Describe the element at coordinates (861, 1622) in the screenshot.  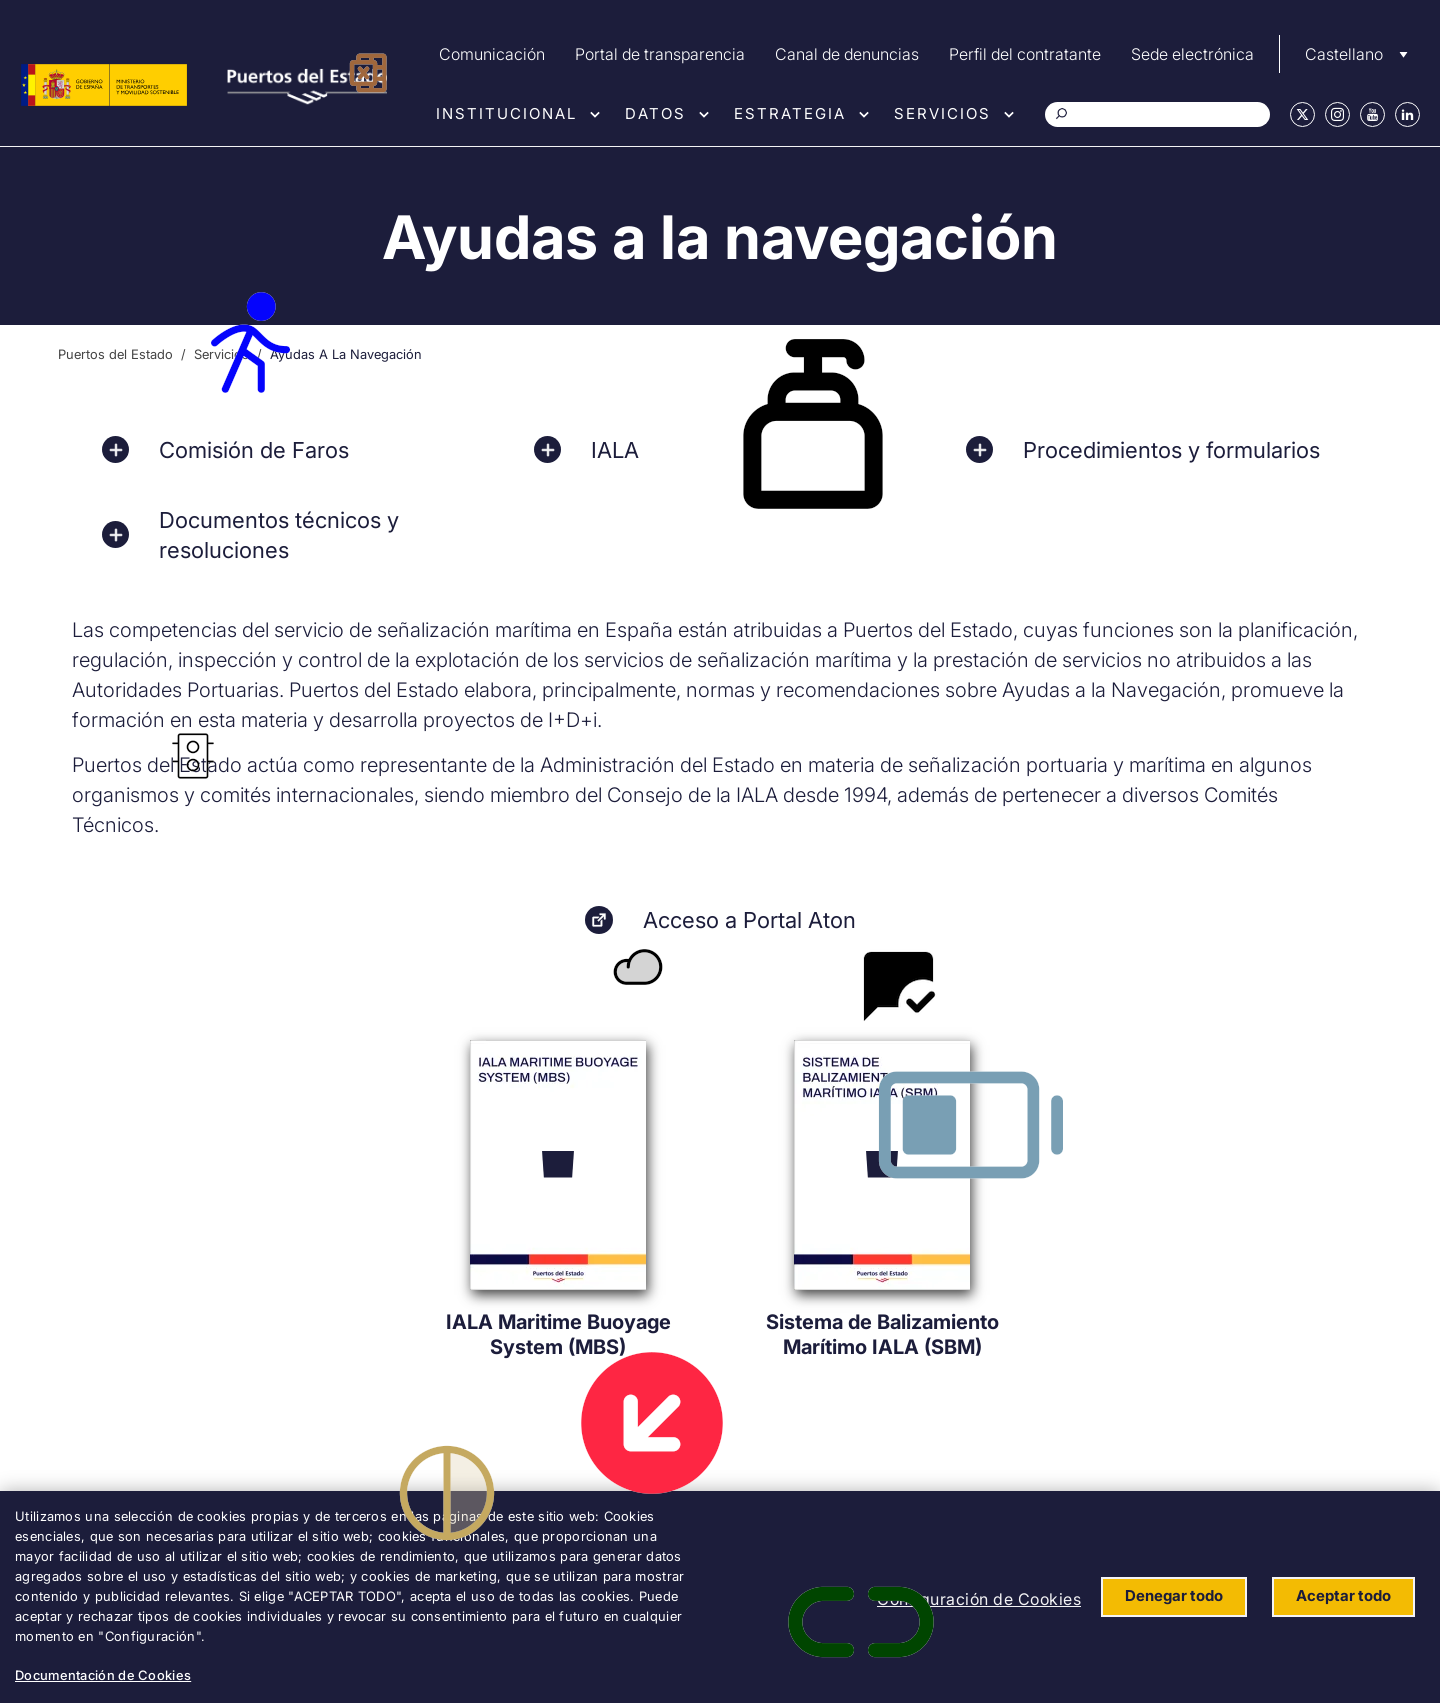
I see `unlink or disconnect a shared item` at that location.